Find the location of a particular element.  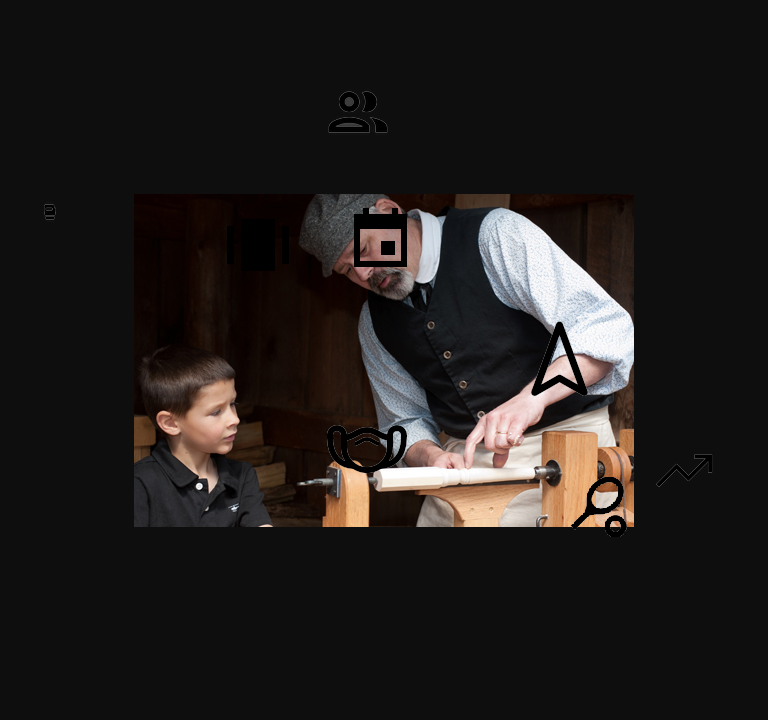

navigate to current location is located at coordinates (559, 360).